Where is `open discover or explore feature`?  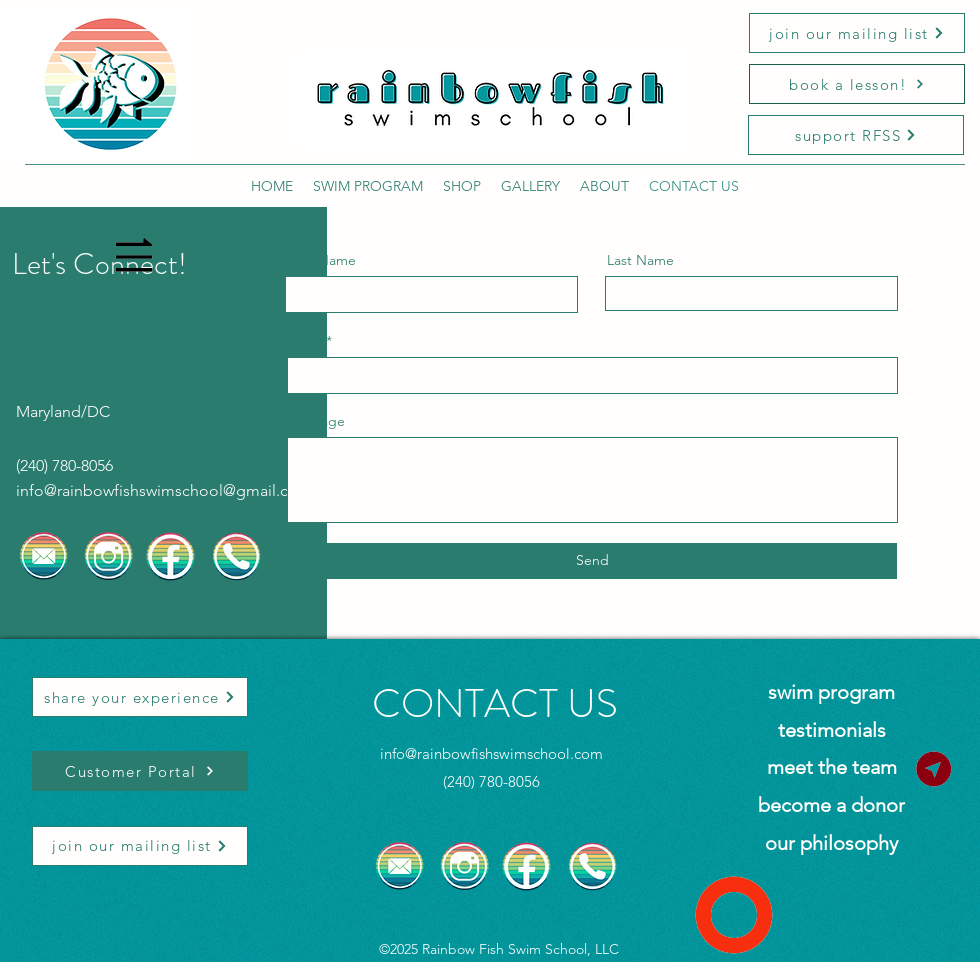 open discover or explore feature is located at coordinates (932, 769).